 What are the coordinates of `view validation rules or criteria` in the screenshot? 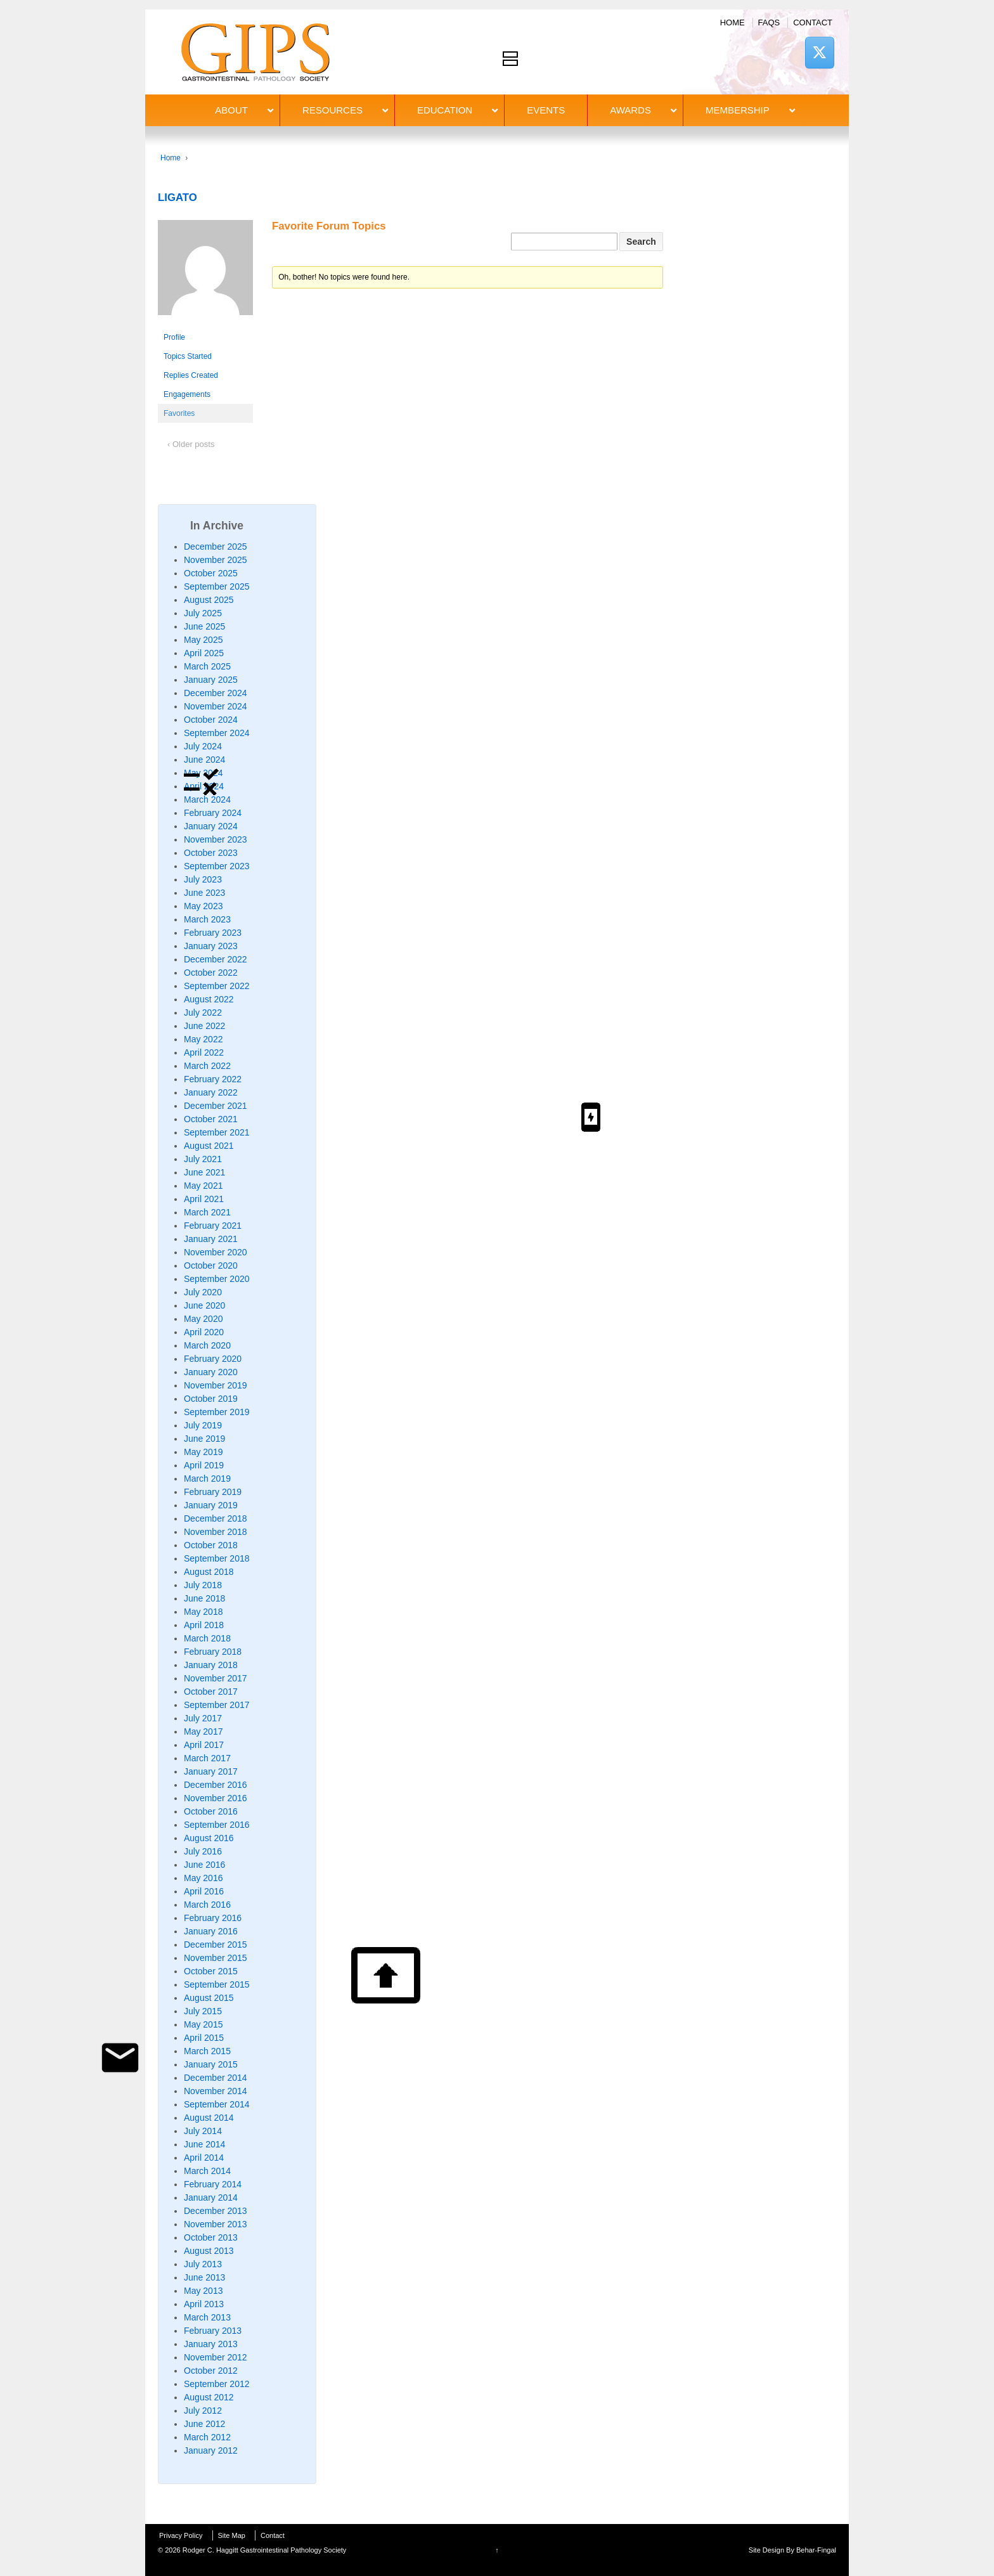 It's located at (201, 782).